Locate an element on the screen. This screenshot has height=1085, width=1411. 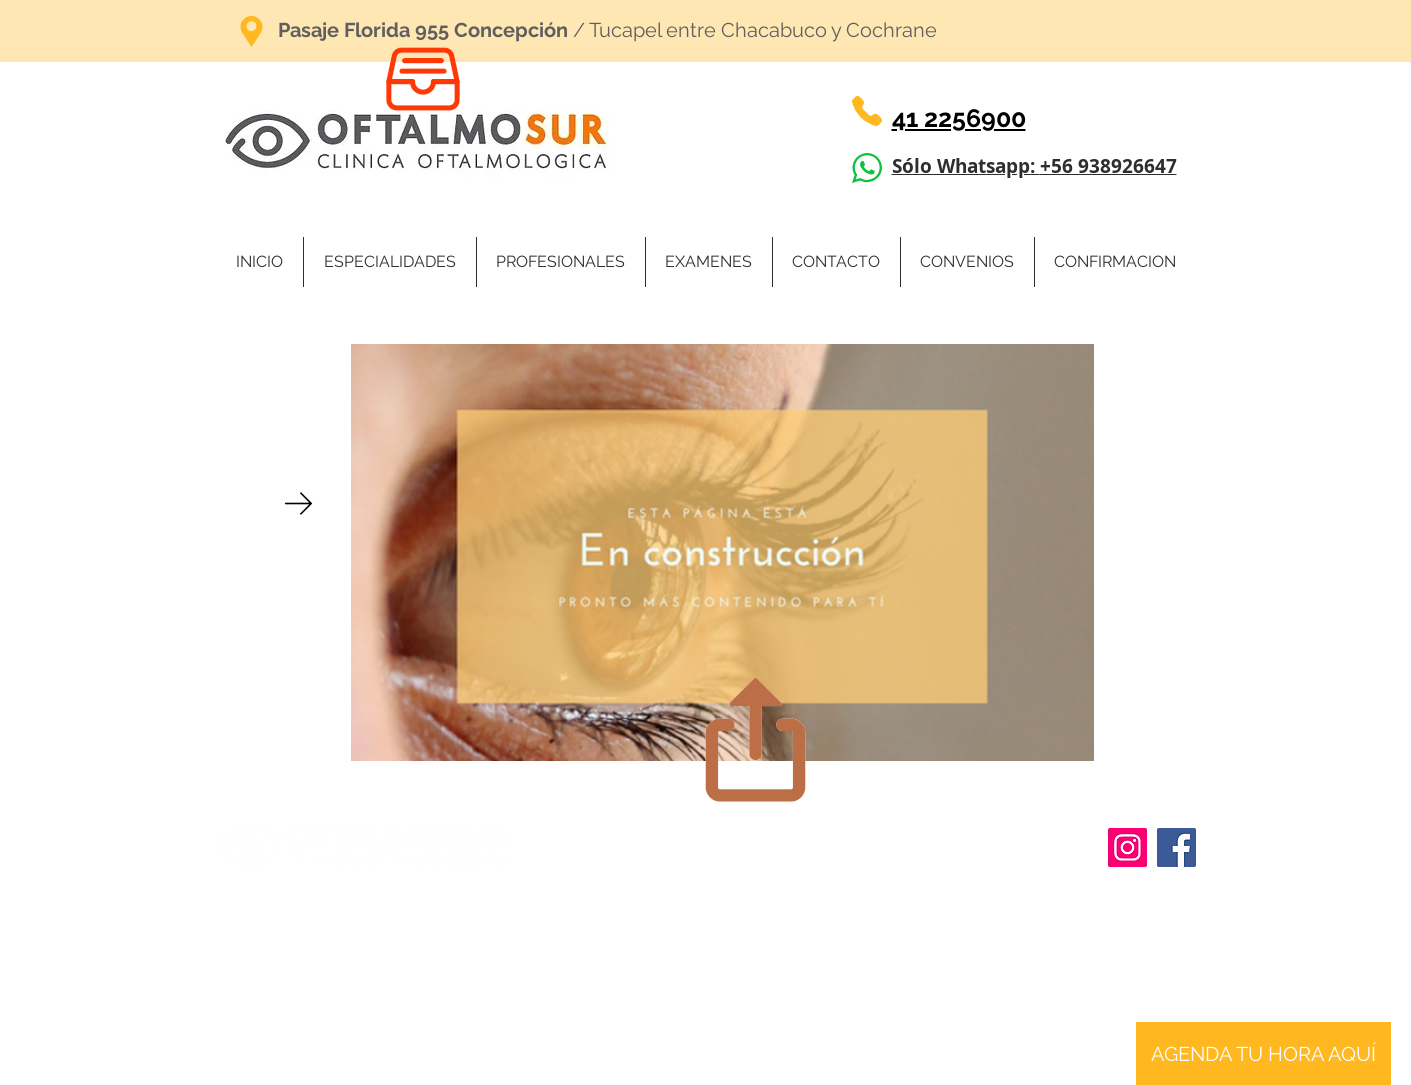
view inbox or received files is located at coordinates (423, 79).